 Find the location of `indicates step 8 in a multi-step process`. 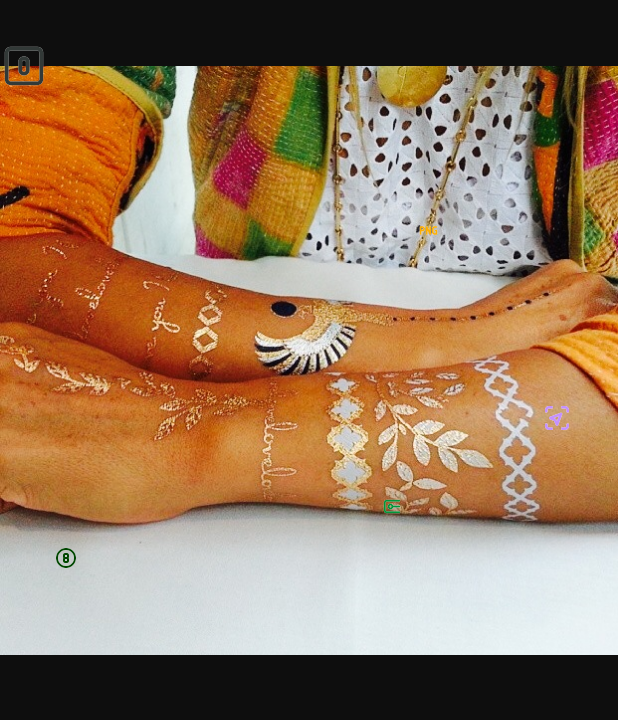

indicates step 8 in a multi-step process is located at coordinates (66, 558).